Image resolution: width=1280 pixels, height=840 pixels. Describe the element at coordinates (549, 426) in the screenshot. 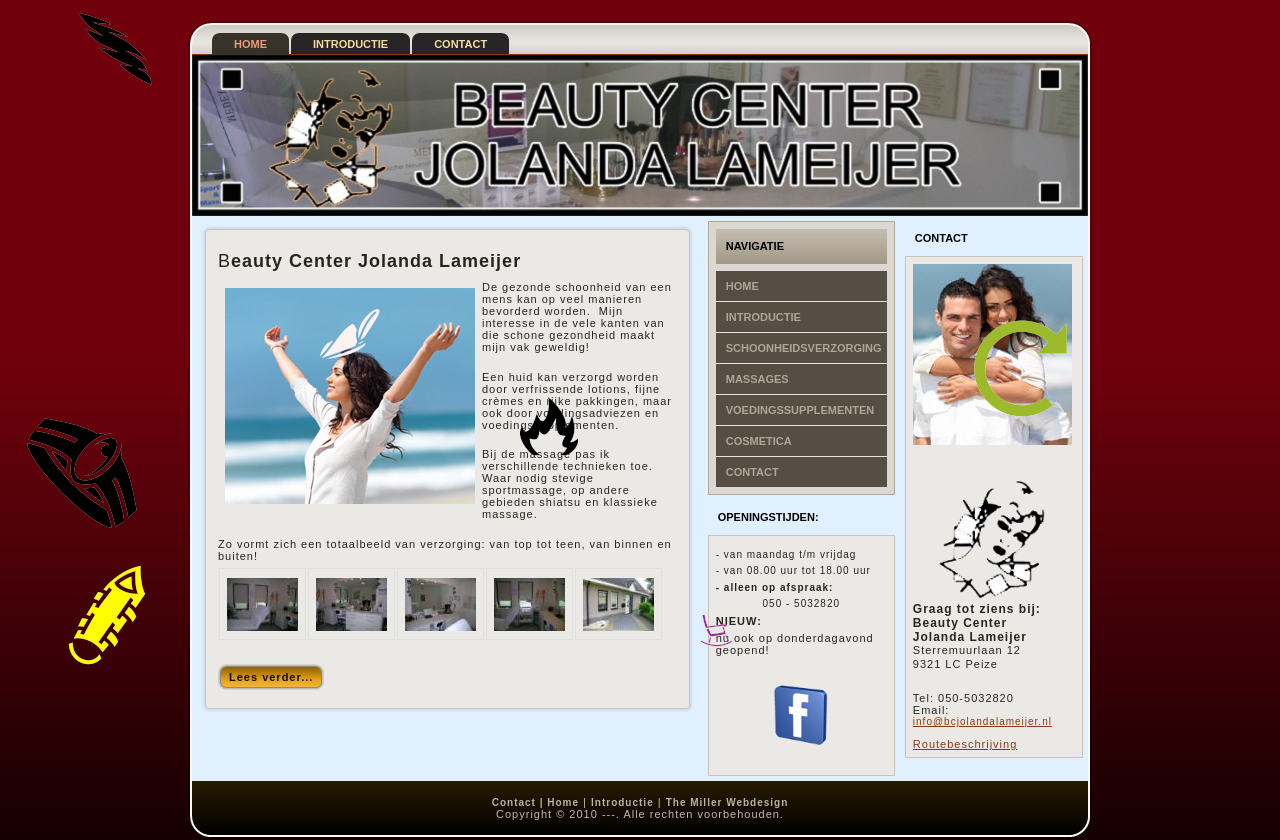

I see `indicates trending or popular content` at that location.